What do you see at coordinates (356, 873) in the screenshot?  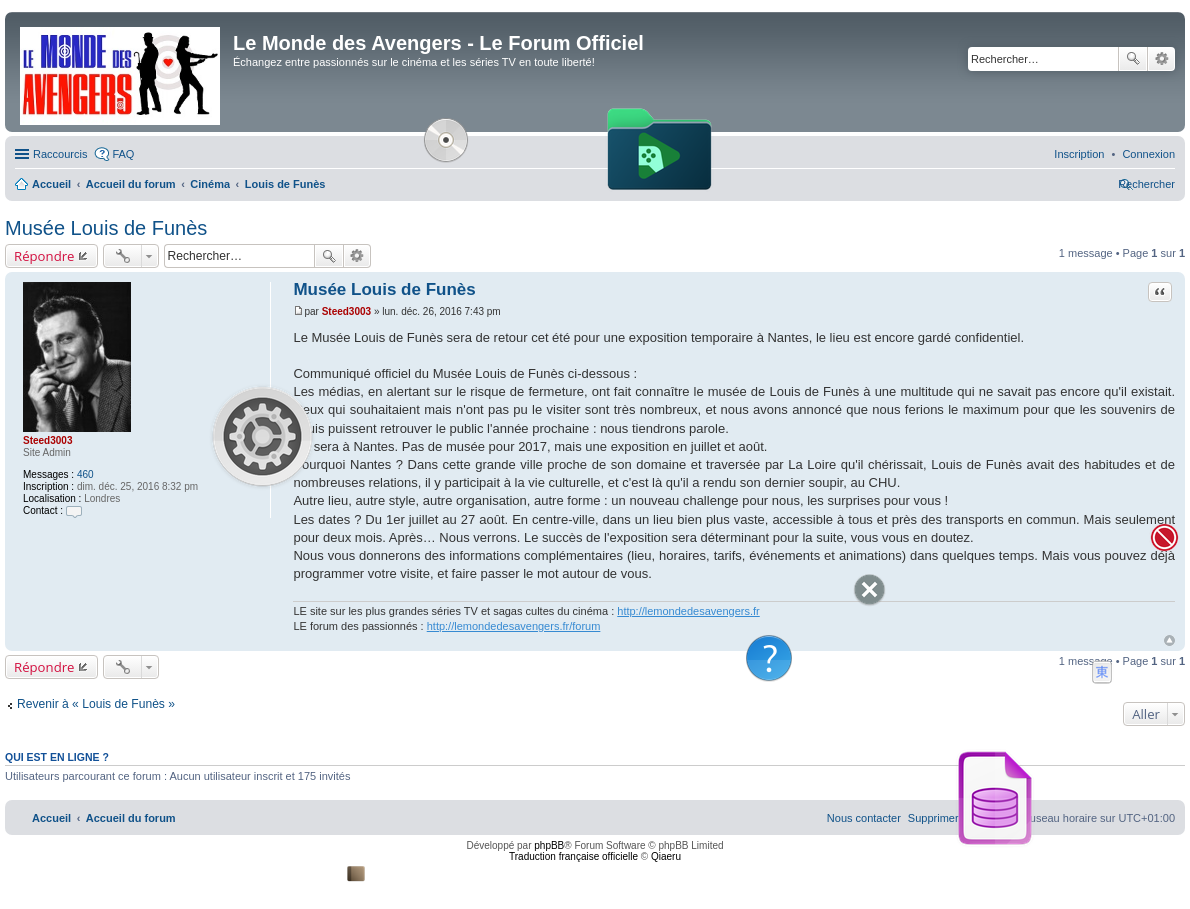 I see `access desktop folder` at bounding box center [356, 873].